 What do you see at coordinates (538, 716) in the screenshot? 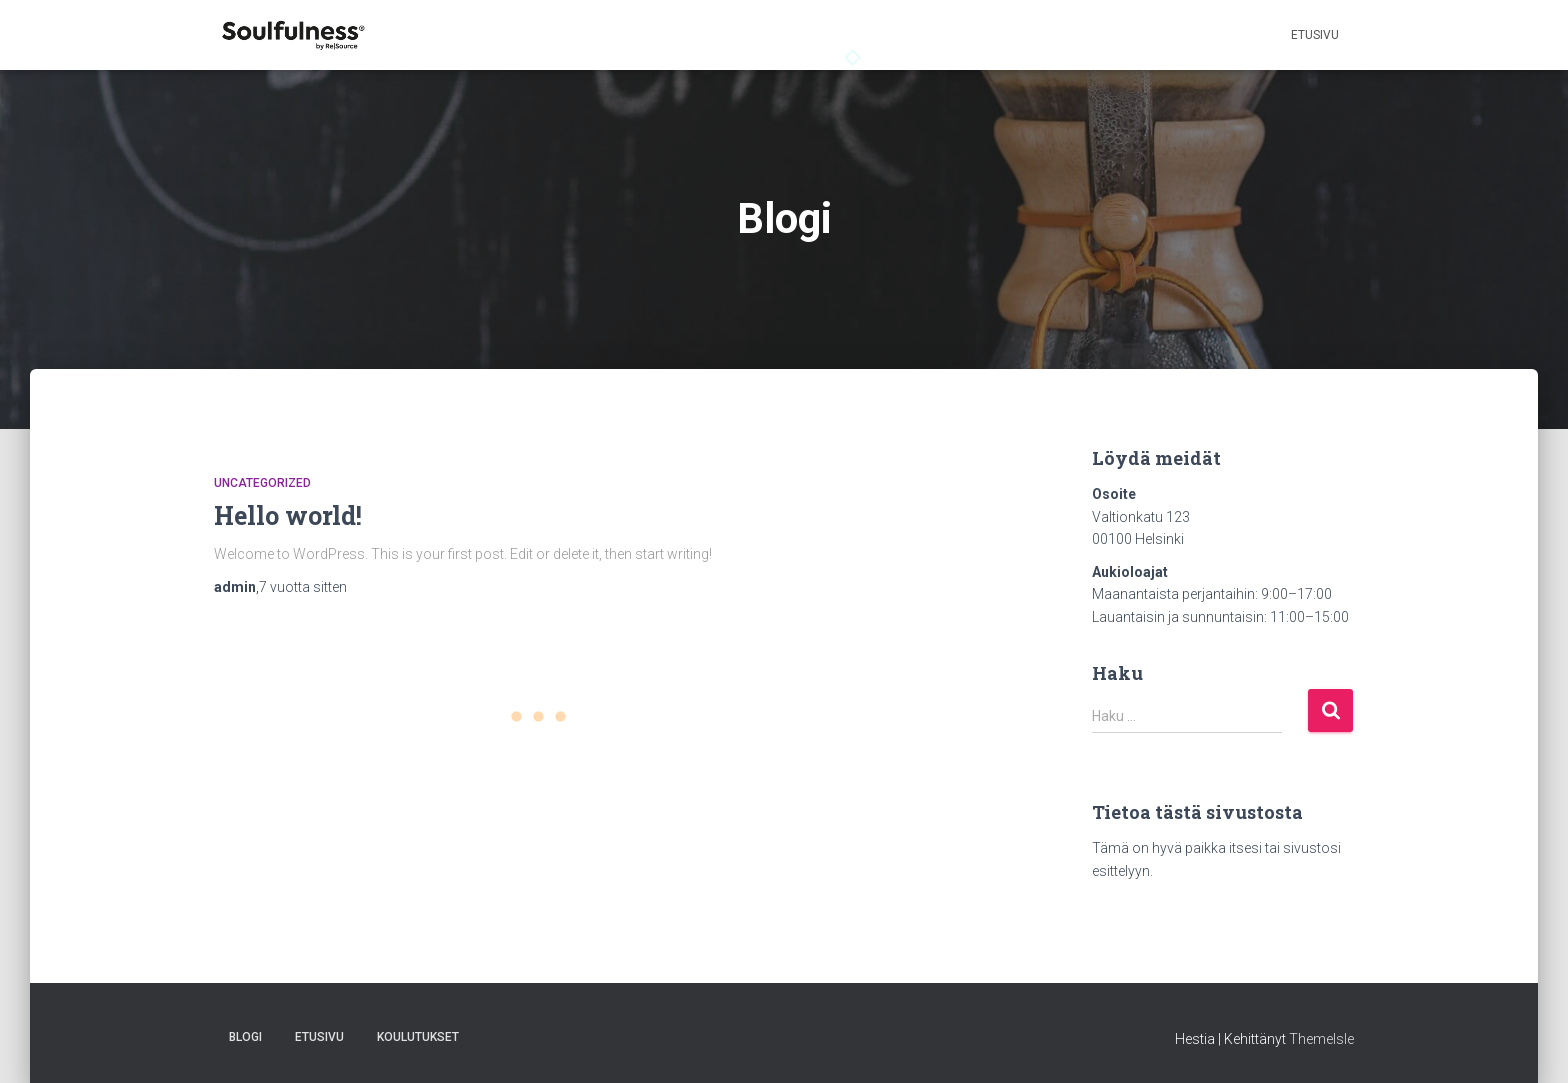
I see `open more options menu` at bounding box center [538, 716].